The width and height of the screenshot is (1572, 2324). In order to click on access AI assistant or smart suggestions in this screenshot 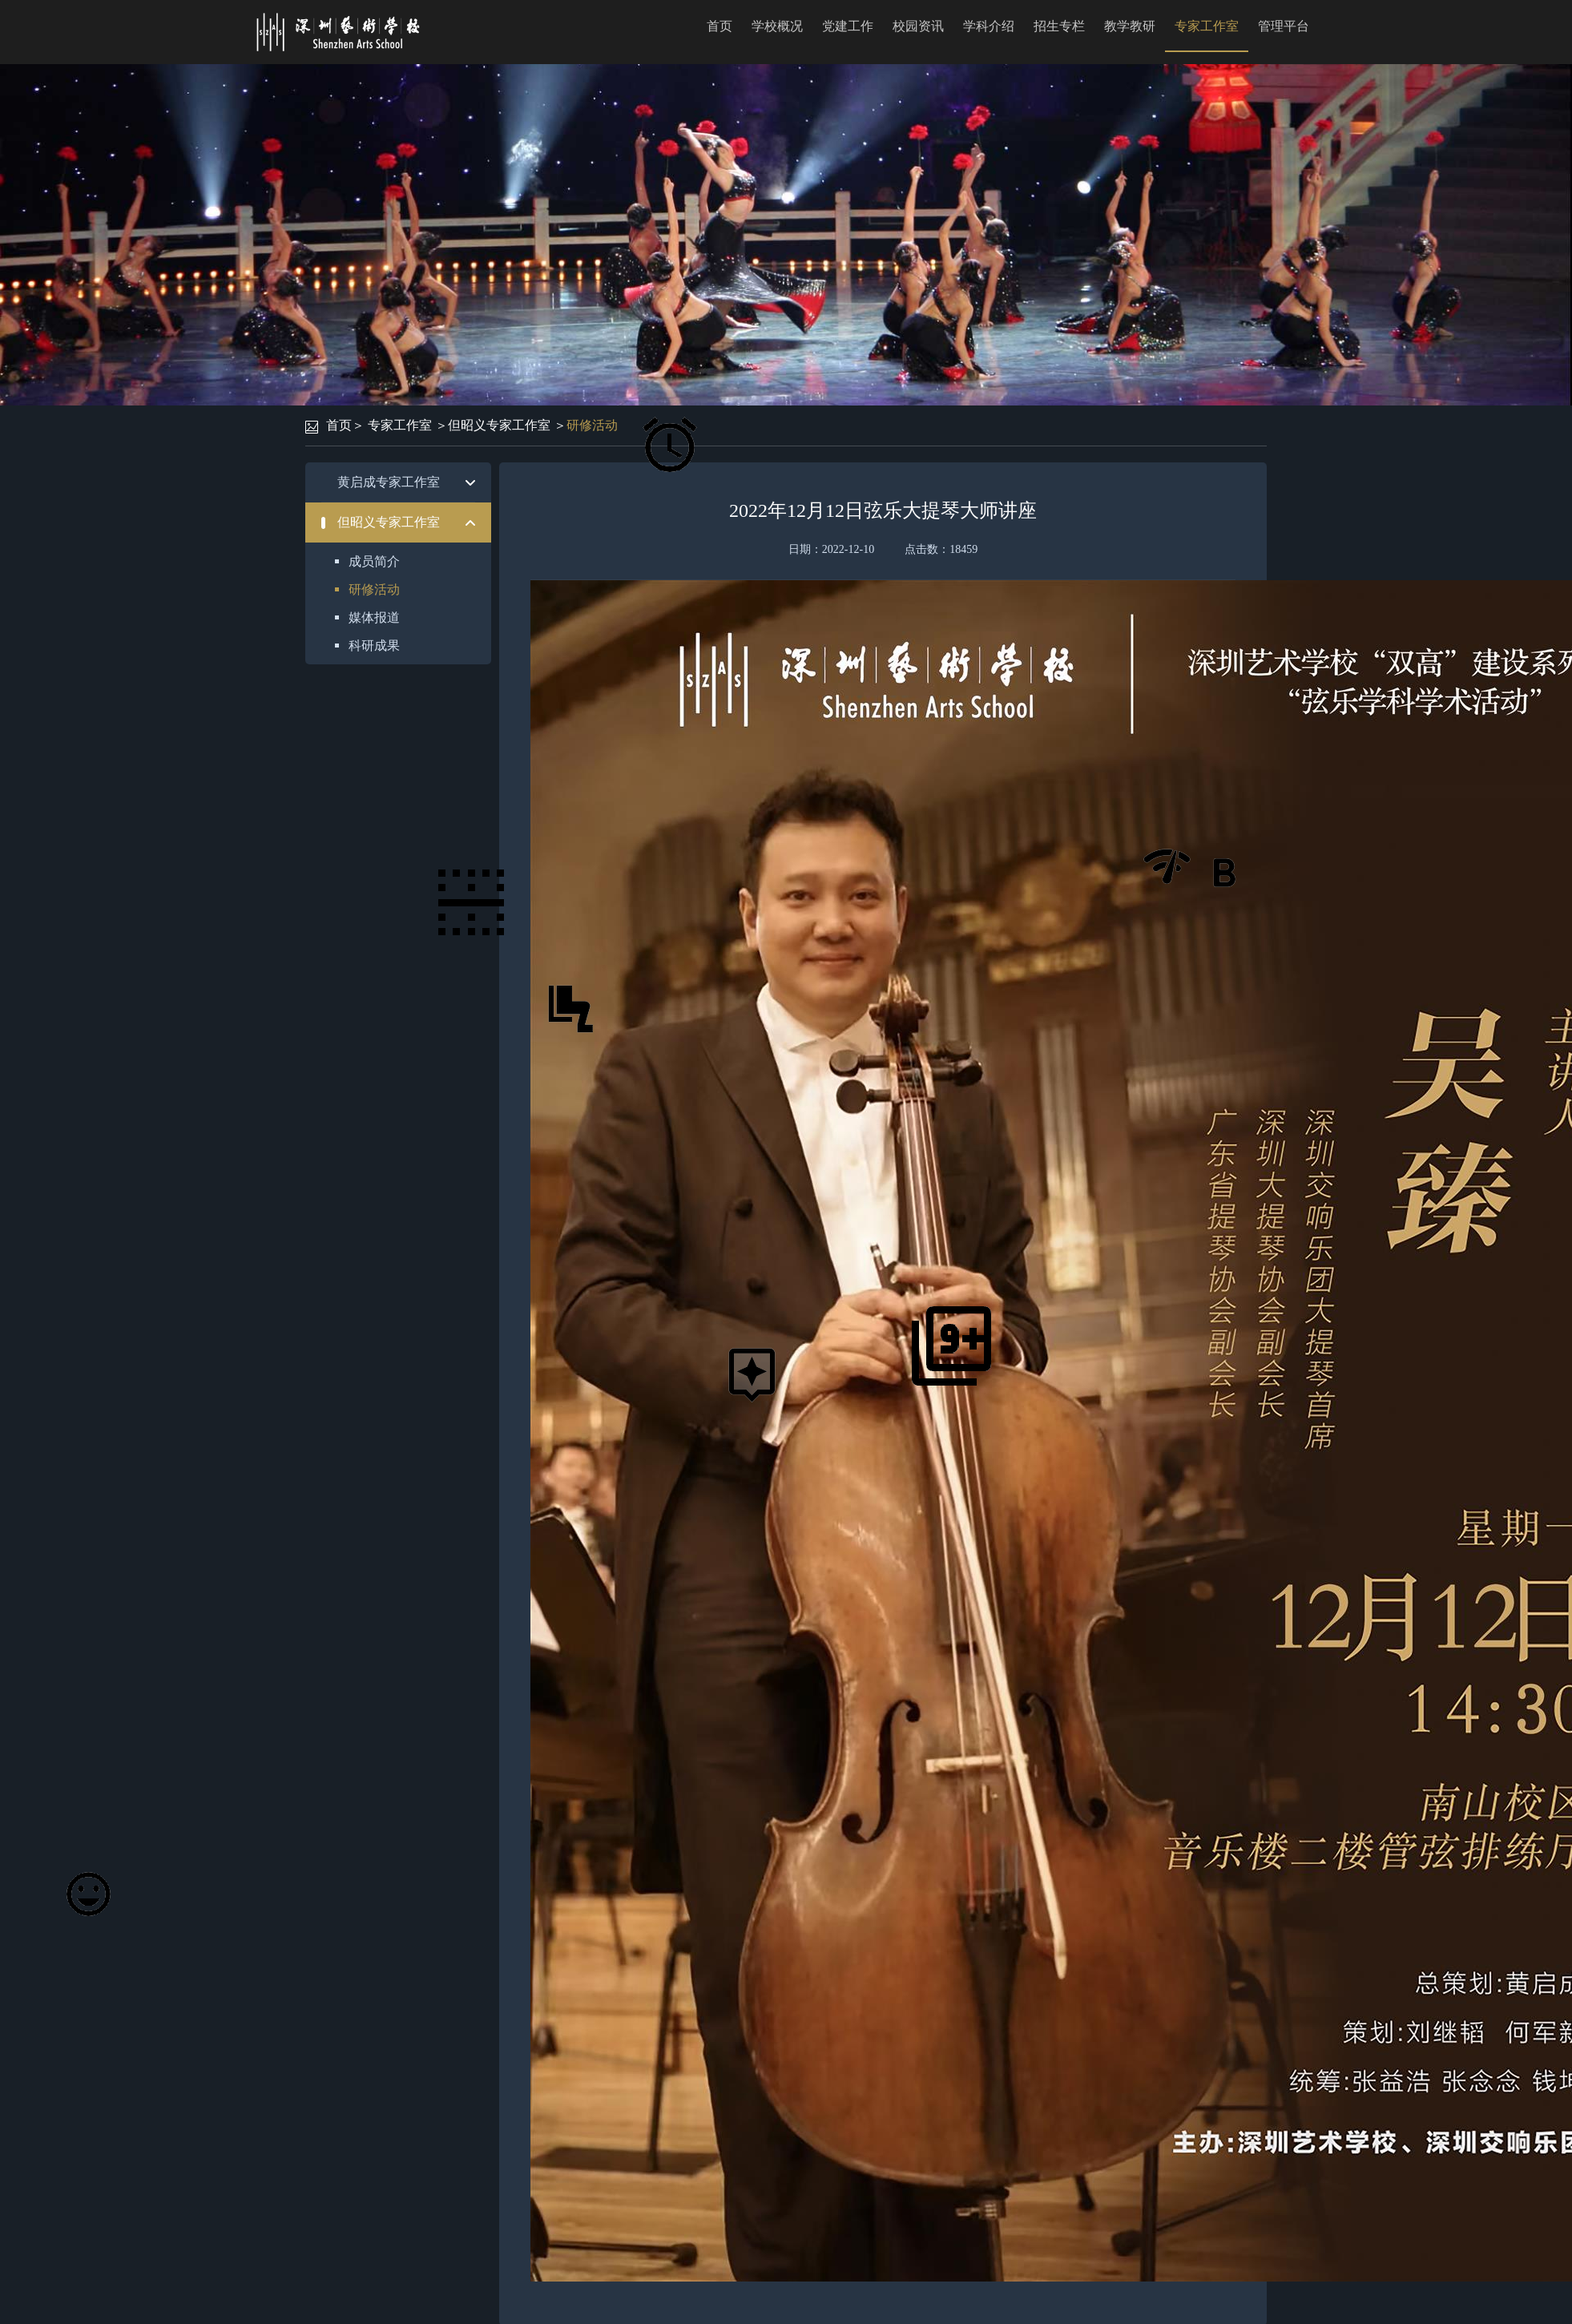, I will do `click(752, 1374)`.